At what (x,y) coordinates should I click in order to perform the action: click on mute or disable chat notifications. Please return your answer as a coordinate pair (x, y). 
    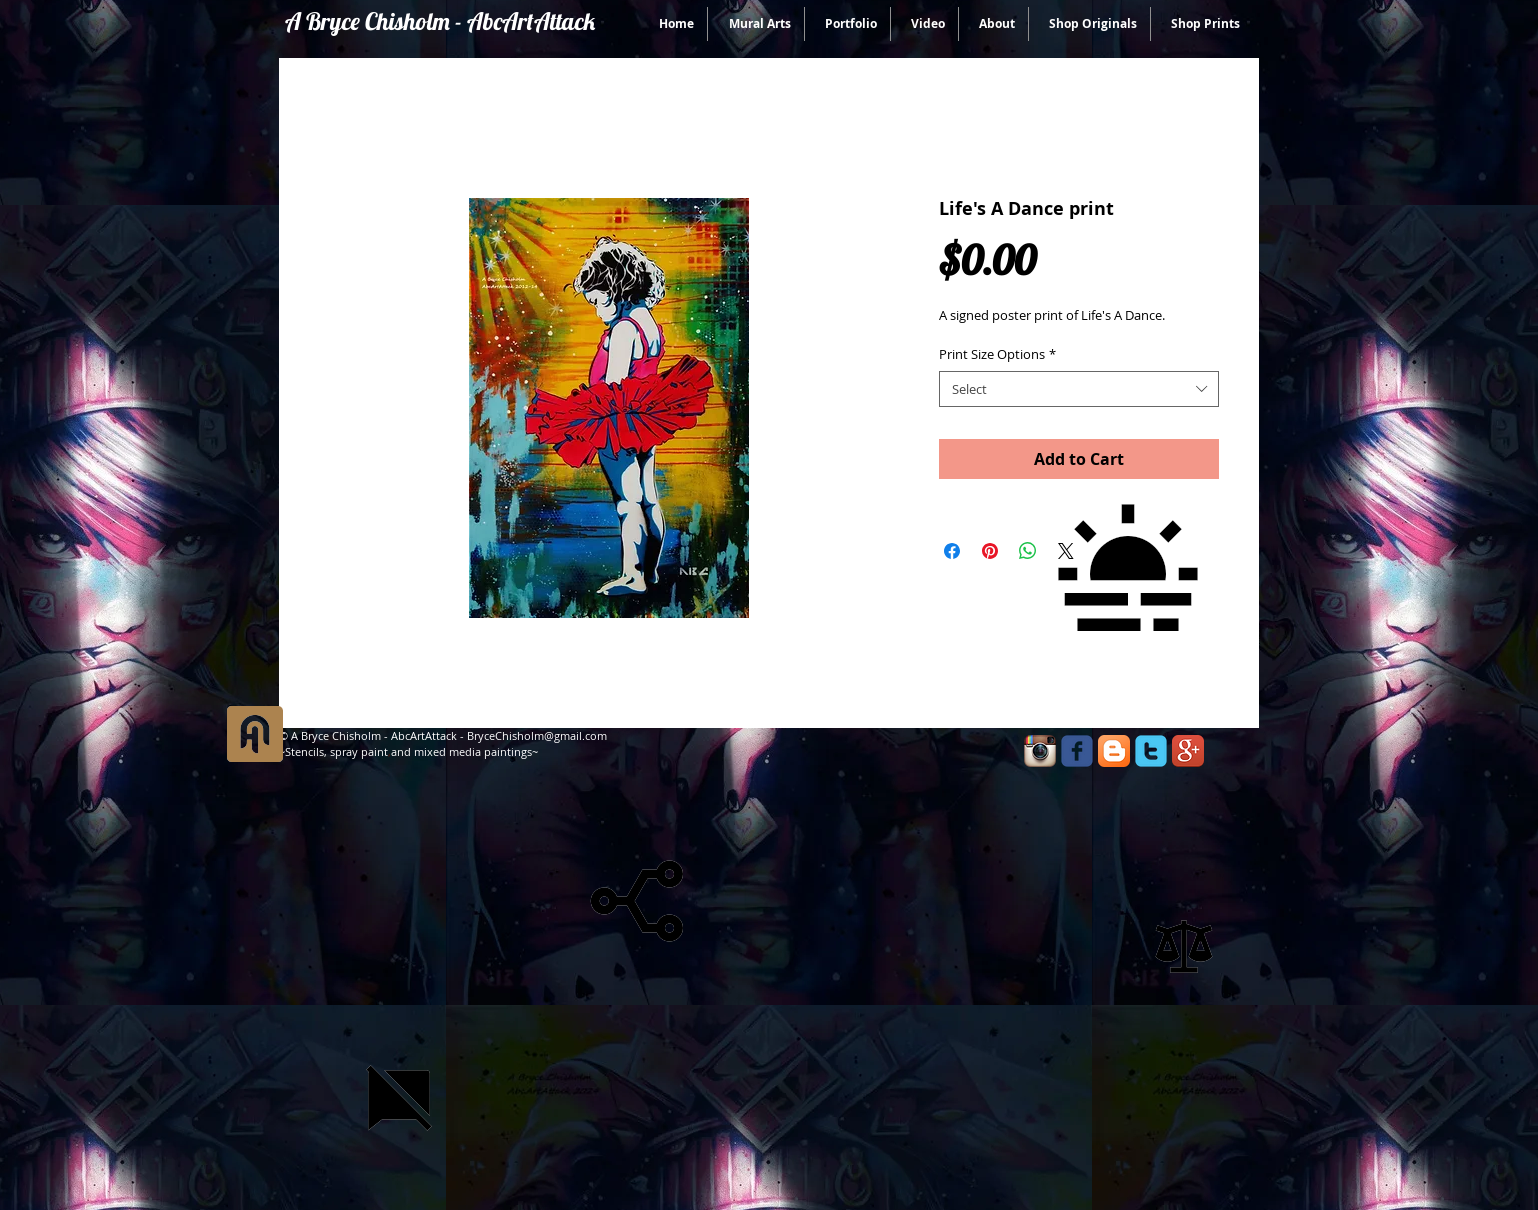
    Looking at the image, I should click on (399, 1098).